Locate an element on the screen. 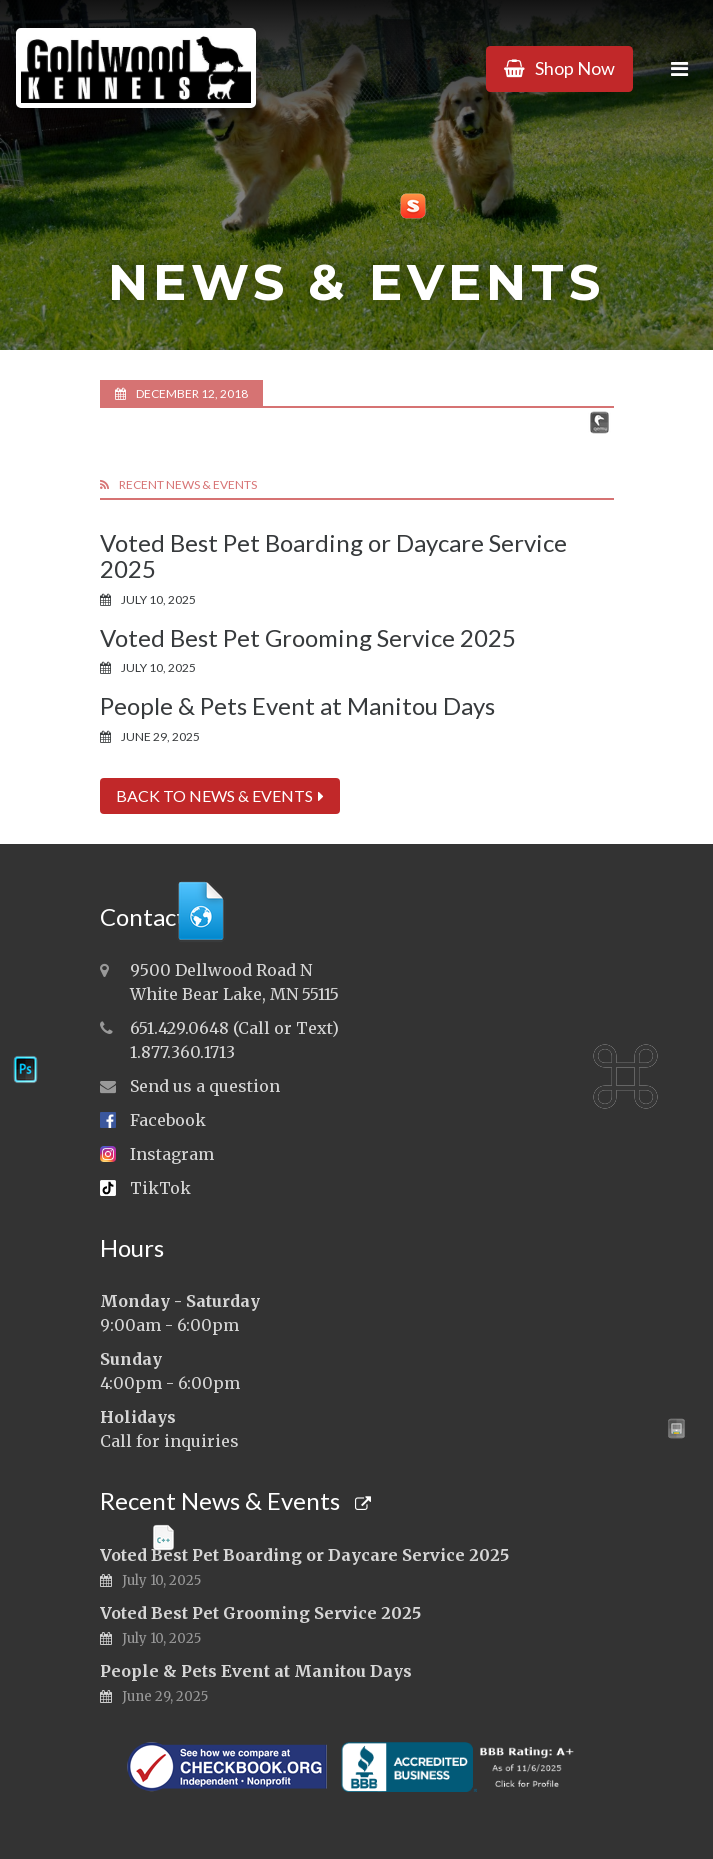  qemu virtual disk image file is located at coordinates (599, 422).